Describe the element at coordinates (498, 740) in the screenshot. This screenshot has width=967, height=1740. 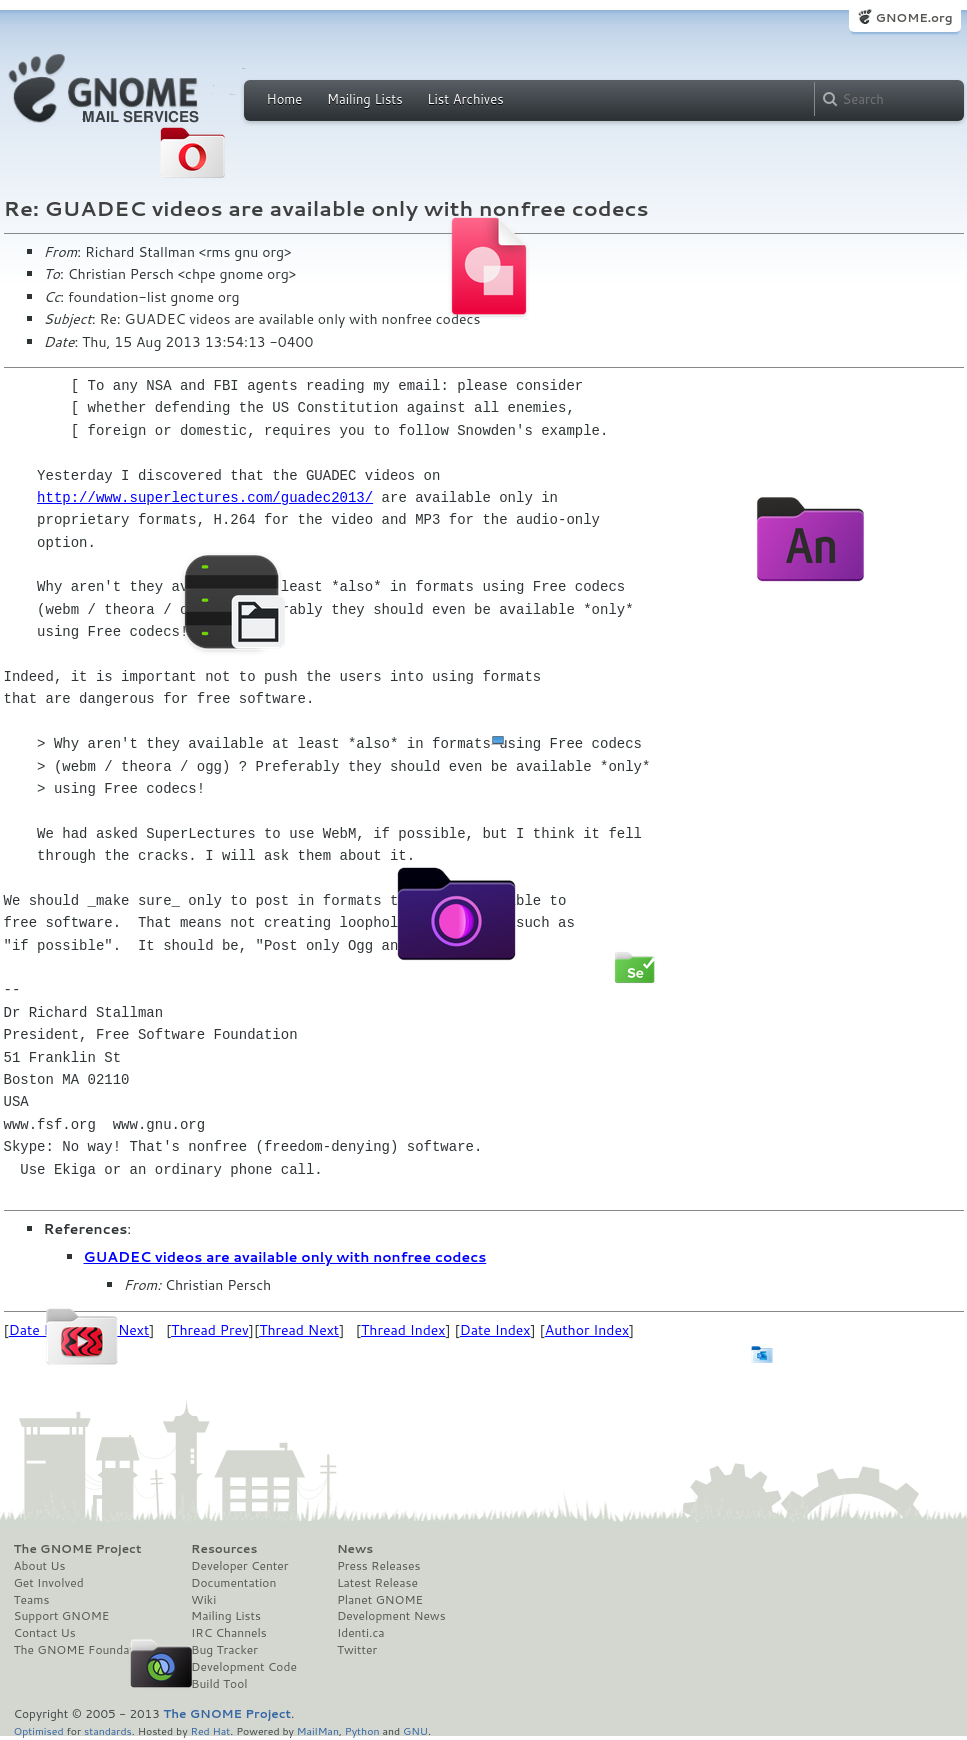
I see `represents this macbook pro device in system settings` at that location.